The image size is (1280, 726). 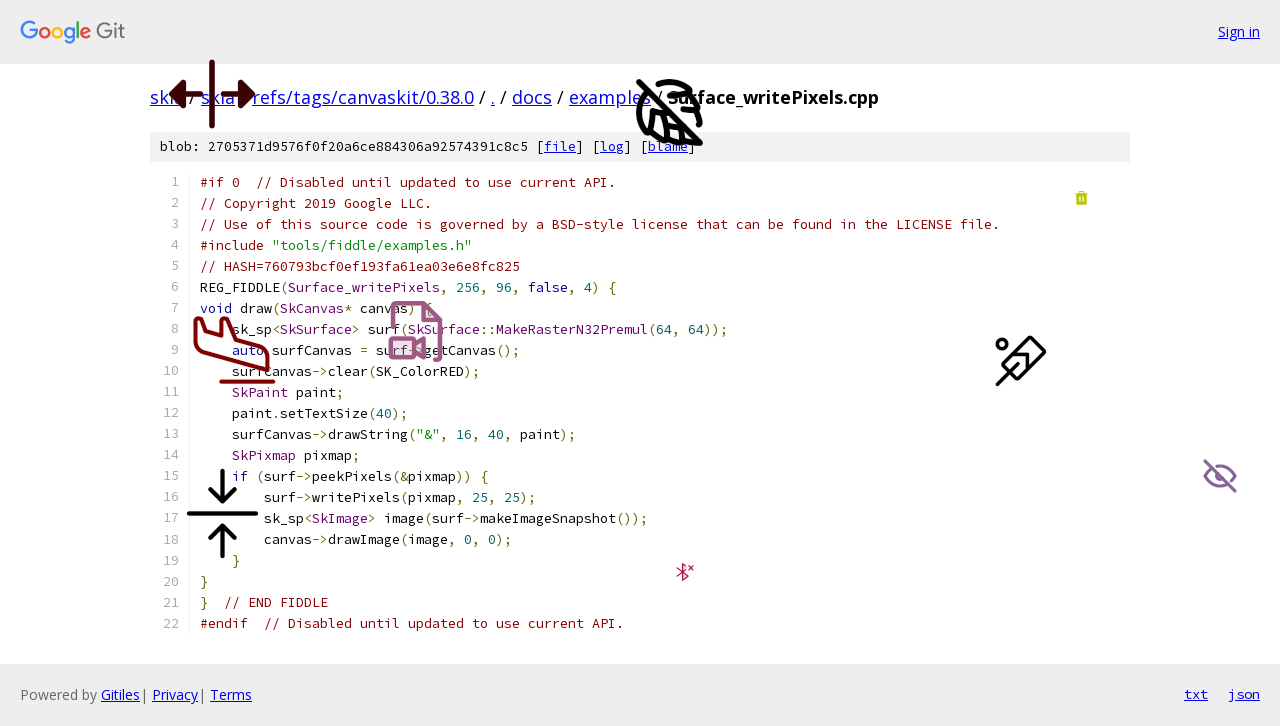 I want to click on delete this item, so click(x=1081, y=198).